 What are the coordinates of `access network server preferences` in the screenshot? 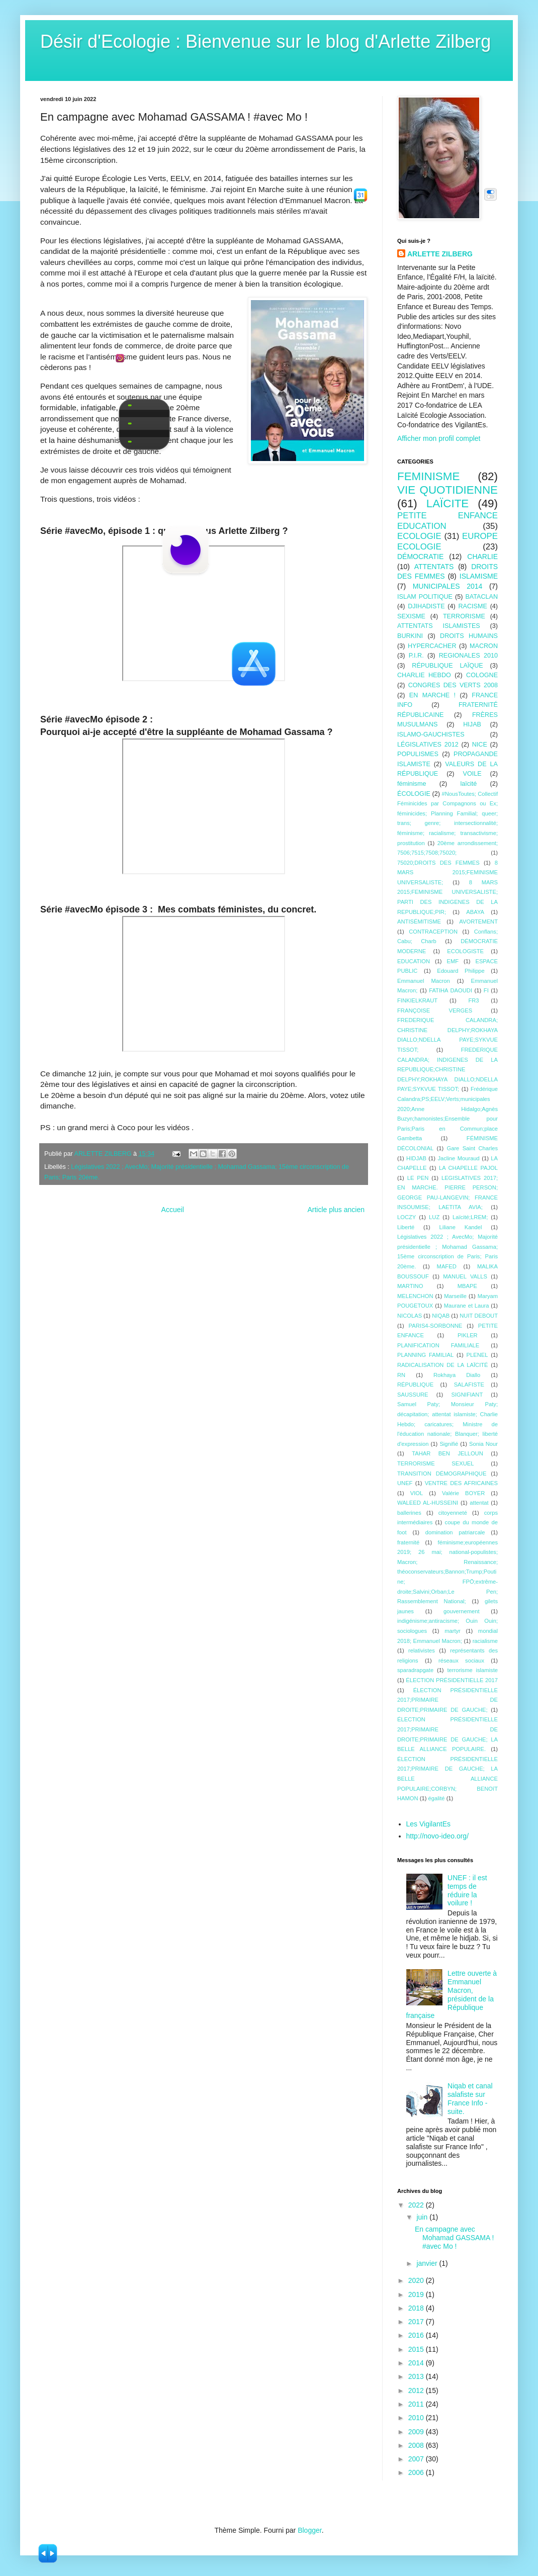 It's located at (144, 425).